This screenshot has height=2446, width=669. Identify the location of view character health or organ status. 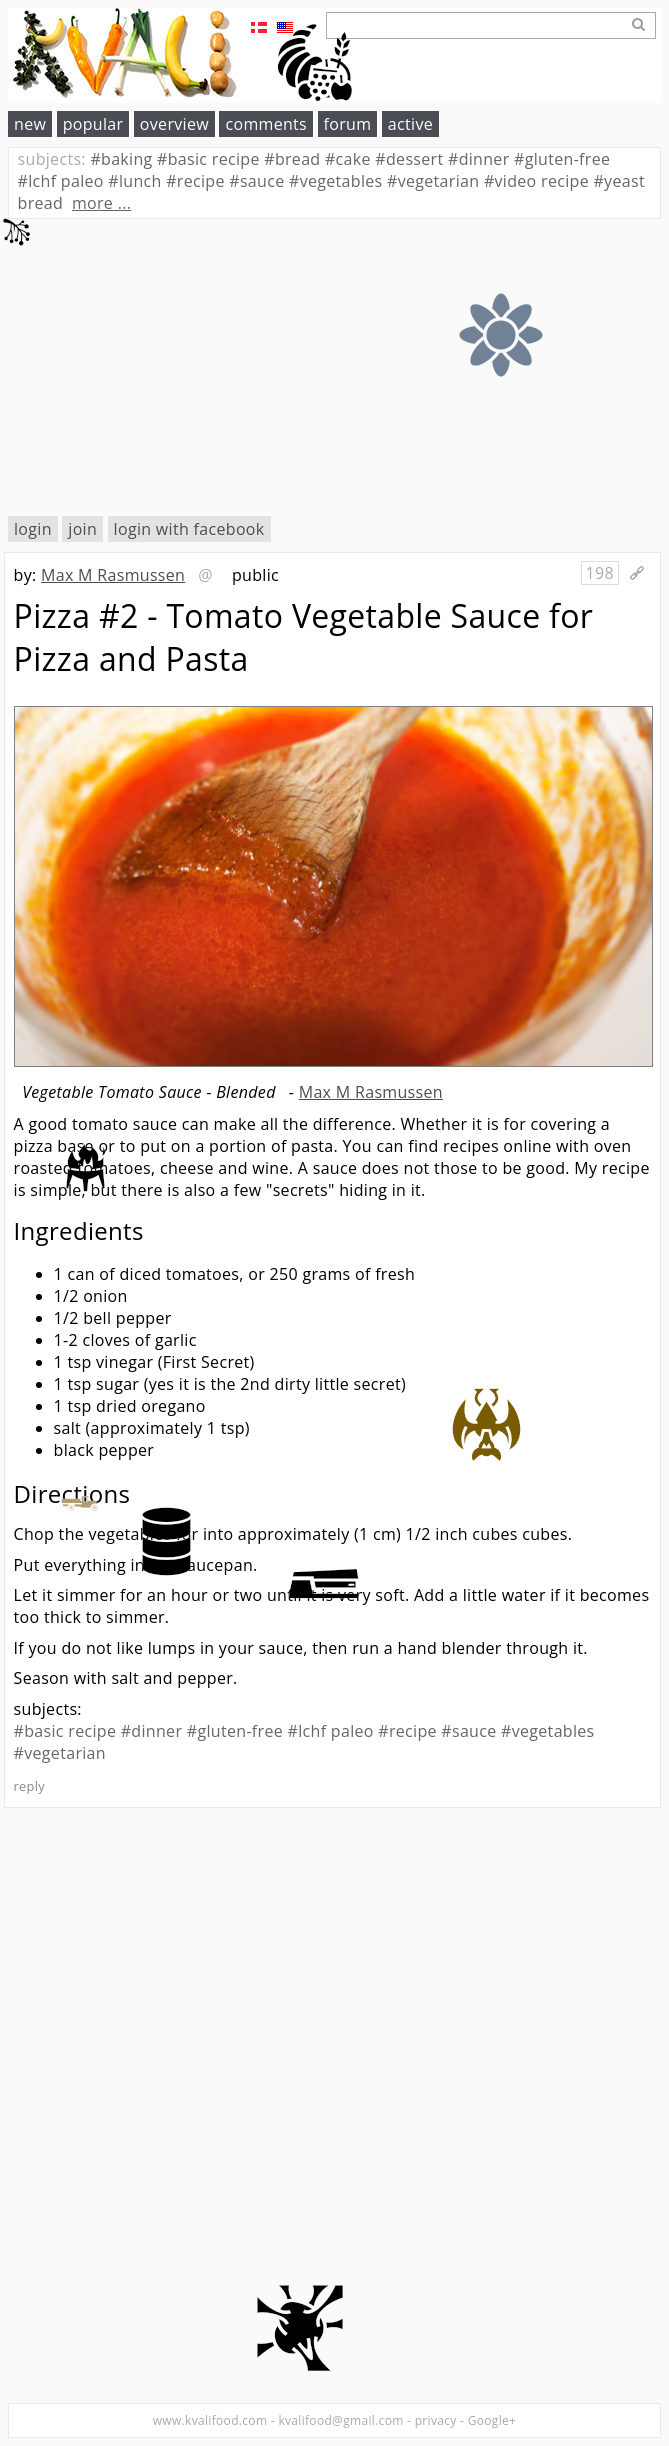
(300, 2328).